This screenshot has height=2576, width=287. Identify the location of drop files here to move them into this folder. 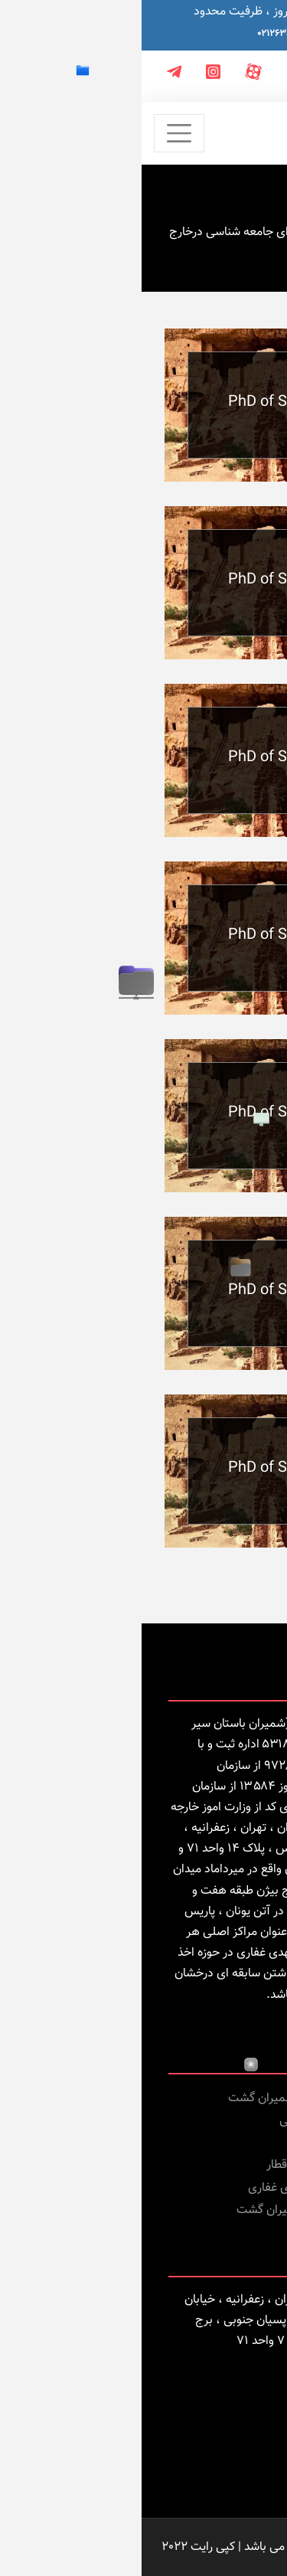
(240, 1267).